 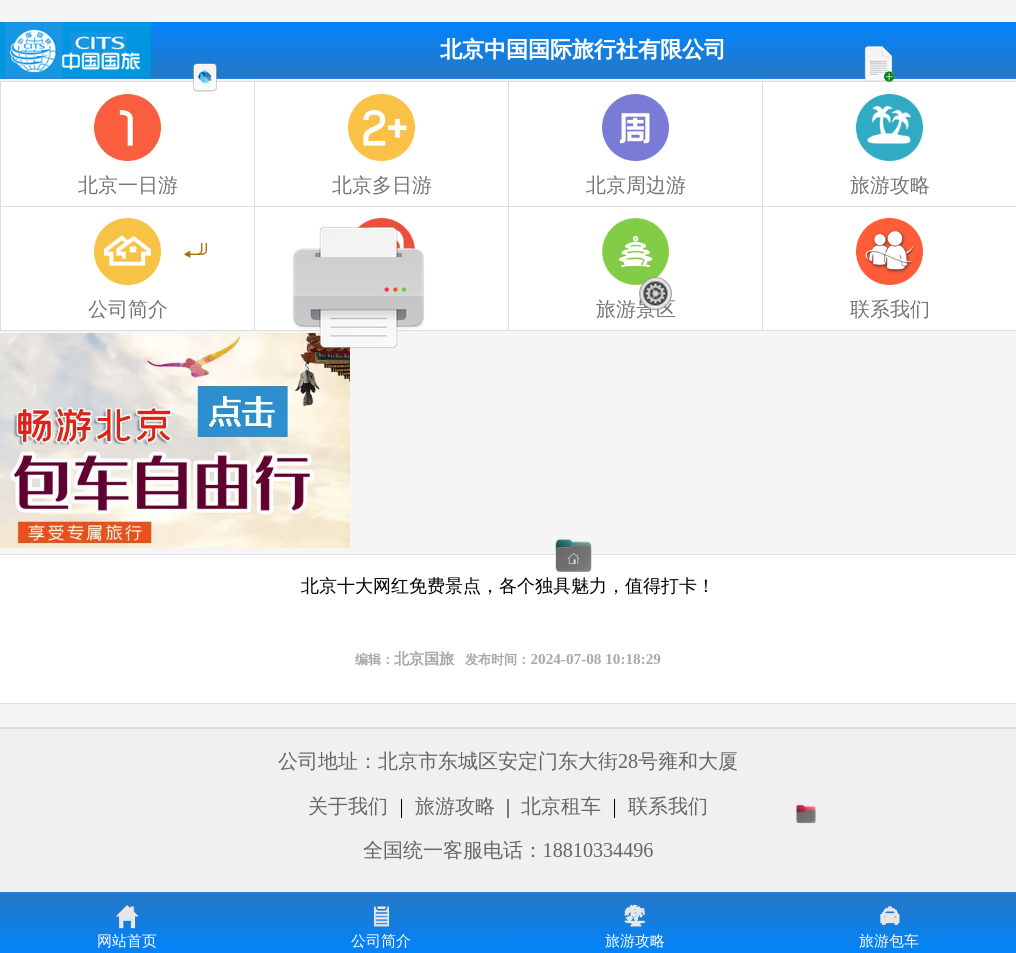 I want to click on reply to all recipients of an email, so click(x=195, y=249).